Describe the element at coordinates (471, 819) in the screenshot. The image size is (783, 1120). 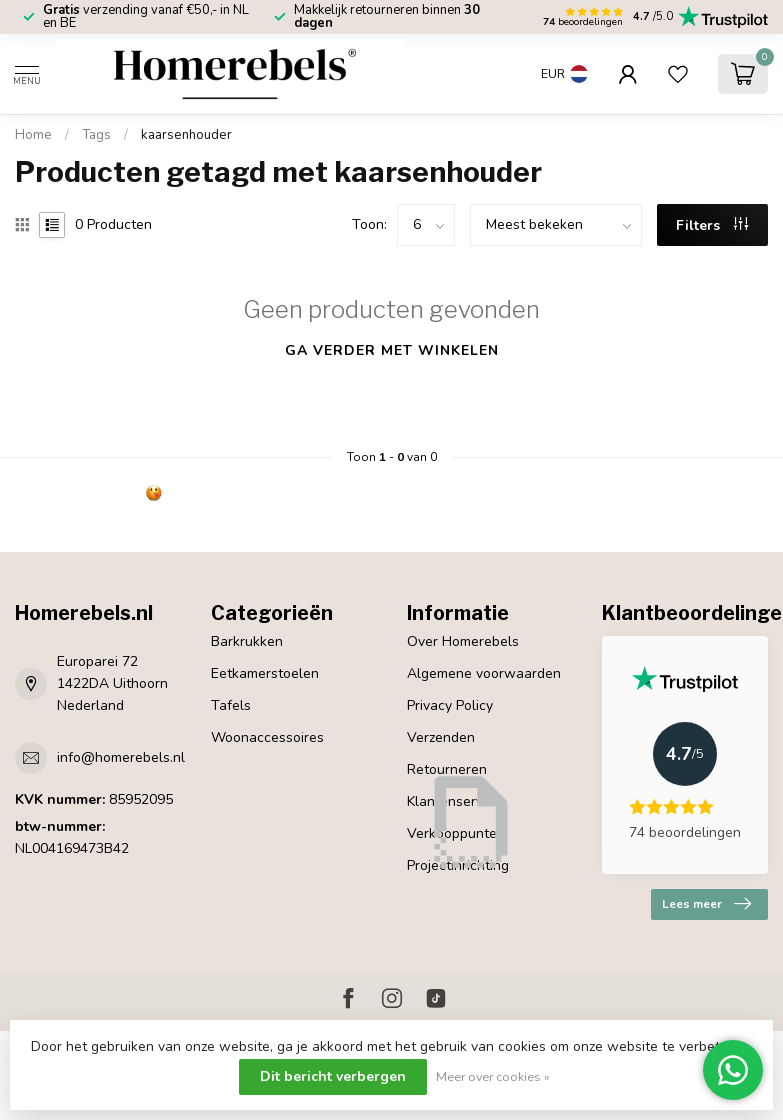
I see `access your templates folder` at that location.